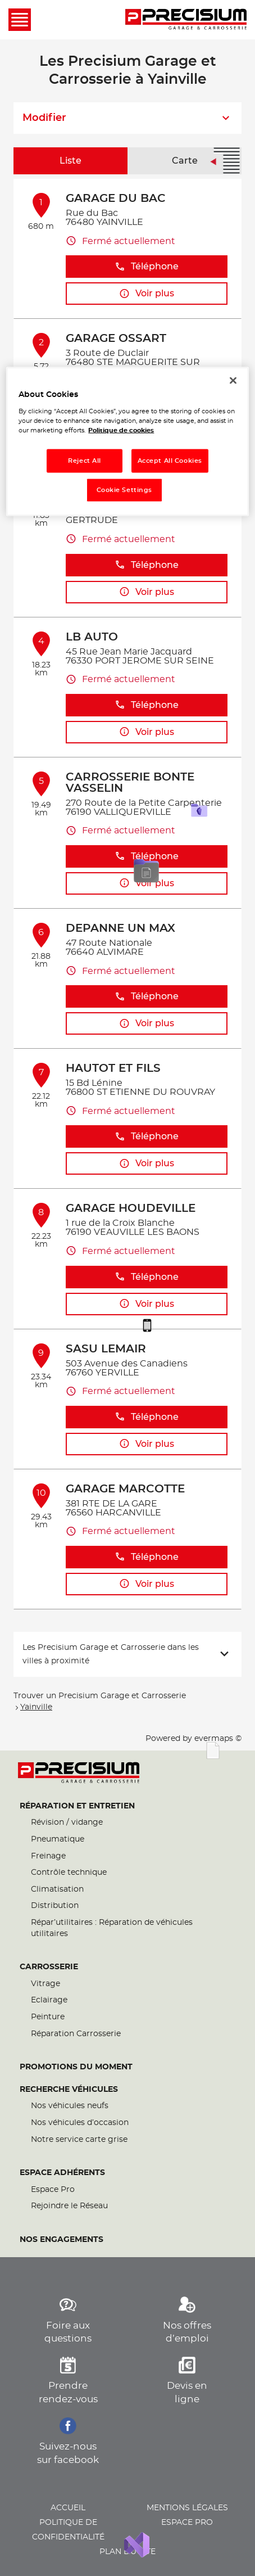  I want to click on open Visual Studio, so click(136, 2545).